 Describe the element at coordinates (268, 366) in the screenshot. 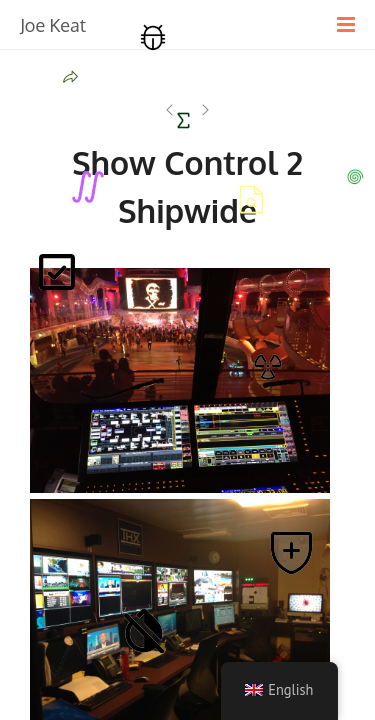

I see `indicates radioactive or hazardous material warning` at that location.